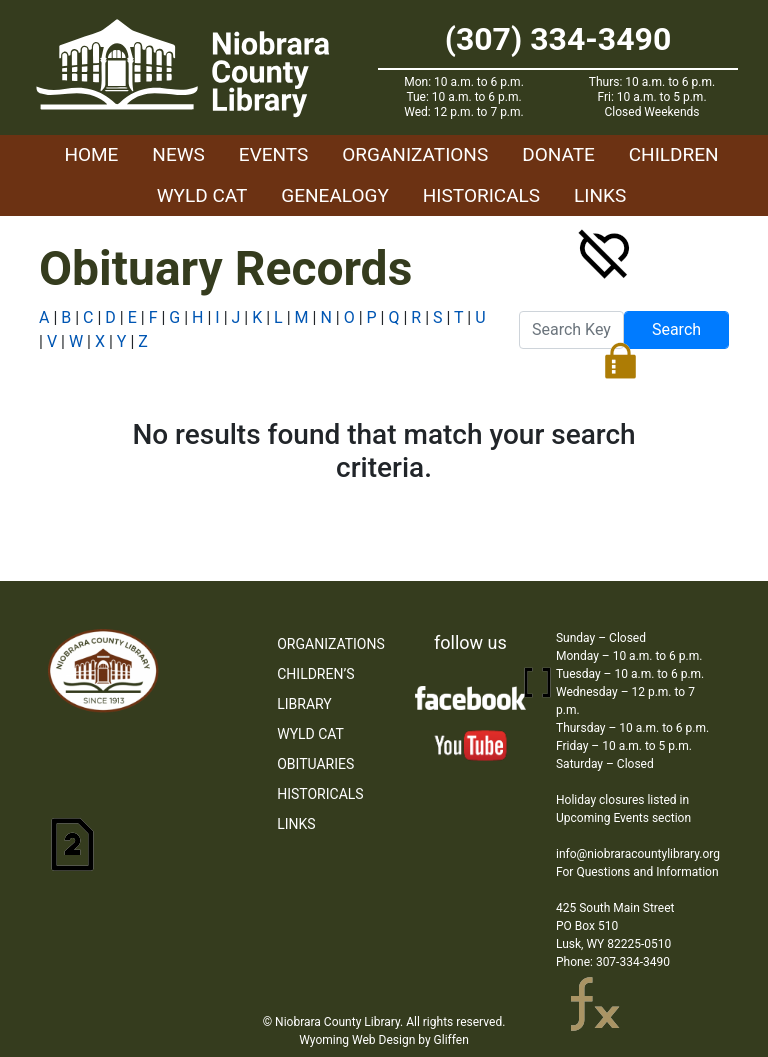  Describe the element at coordinates (595, 1004) in the screenshot. I see `insert a mathematical formula or equation` at that location.